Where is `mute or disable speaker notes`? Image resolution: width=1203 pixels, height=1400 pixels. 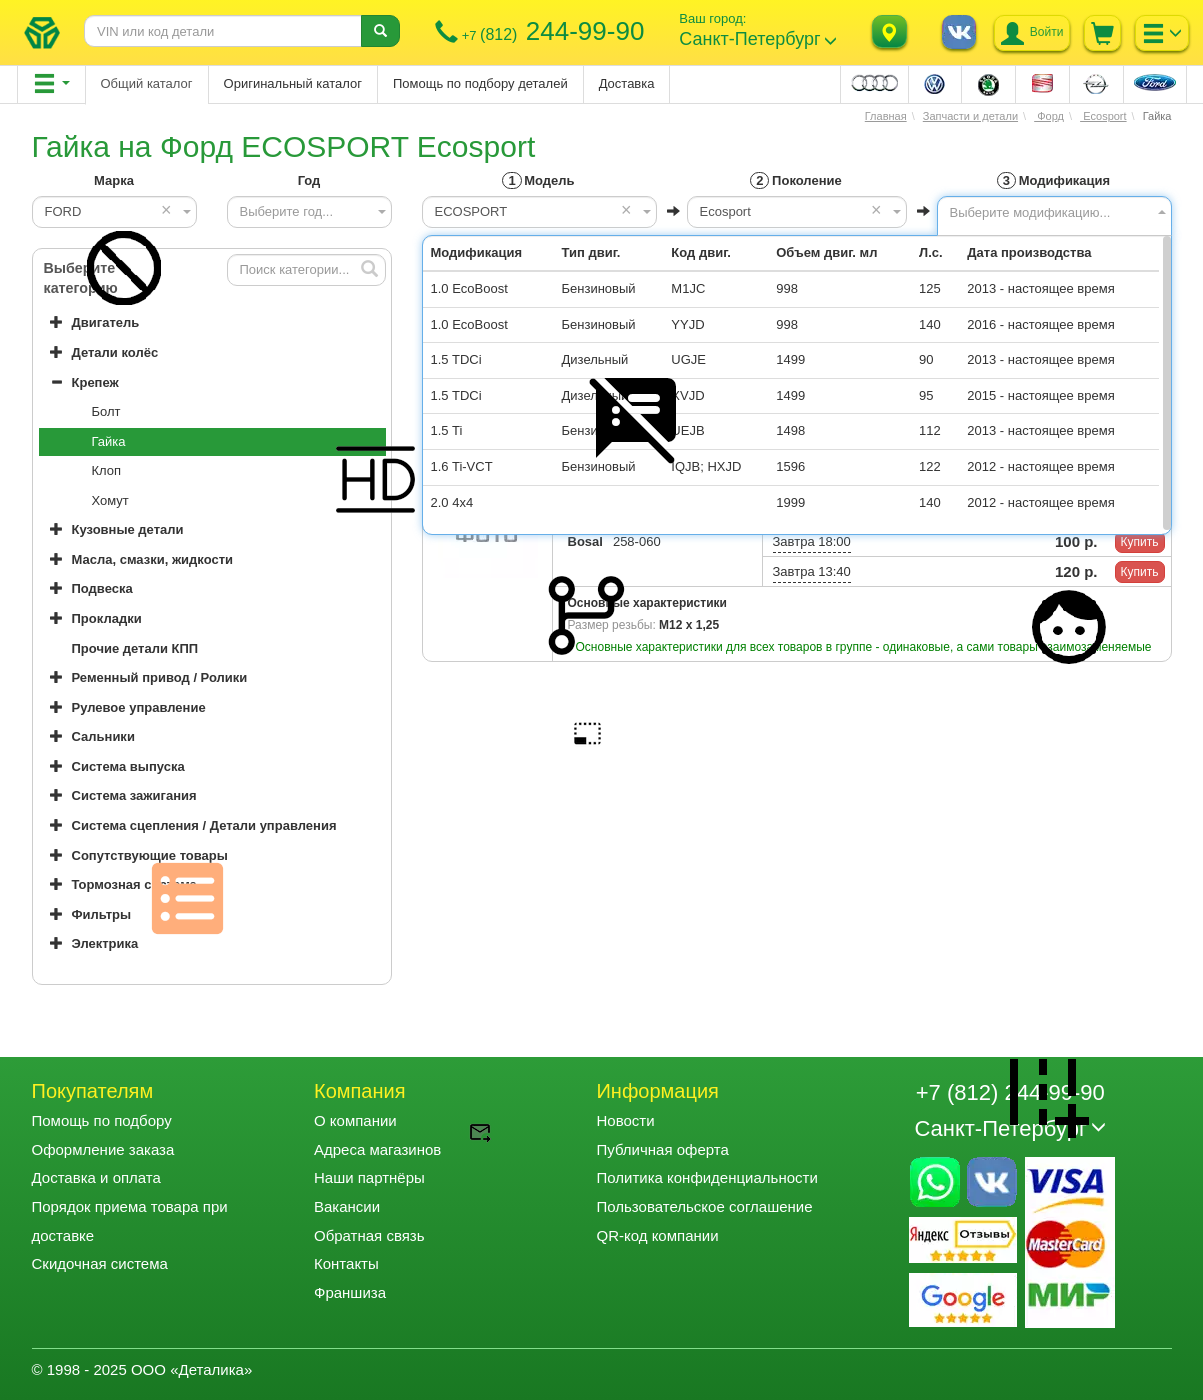
mute or disable speaker notes is located at coordinates (636, 418).